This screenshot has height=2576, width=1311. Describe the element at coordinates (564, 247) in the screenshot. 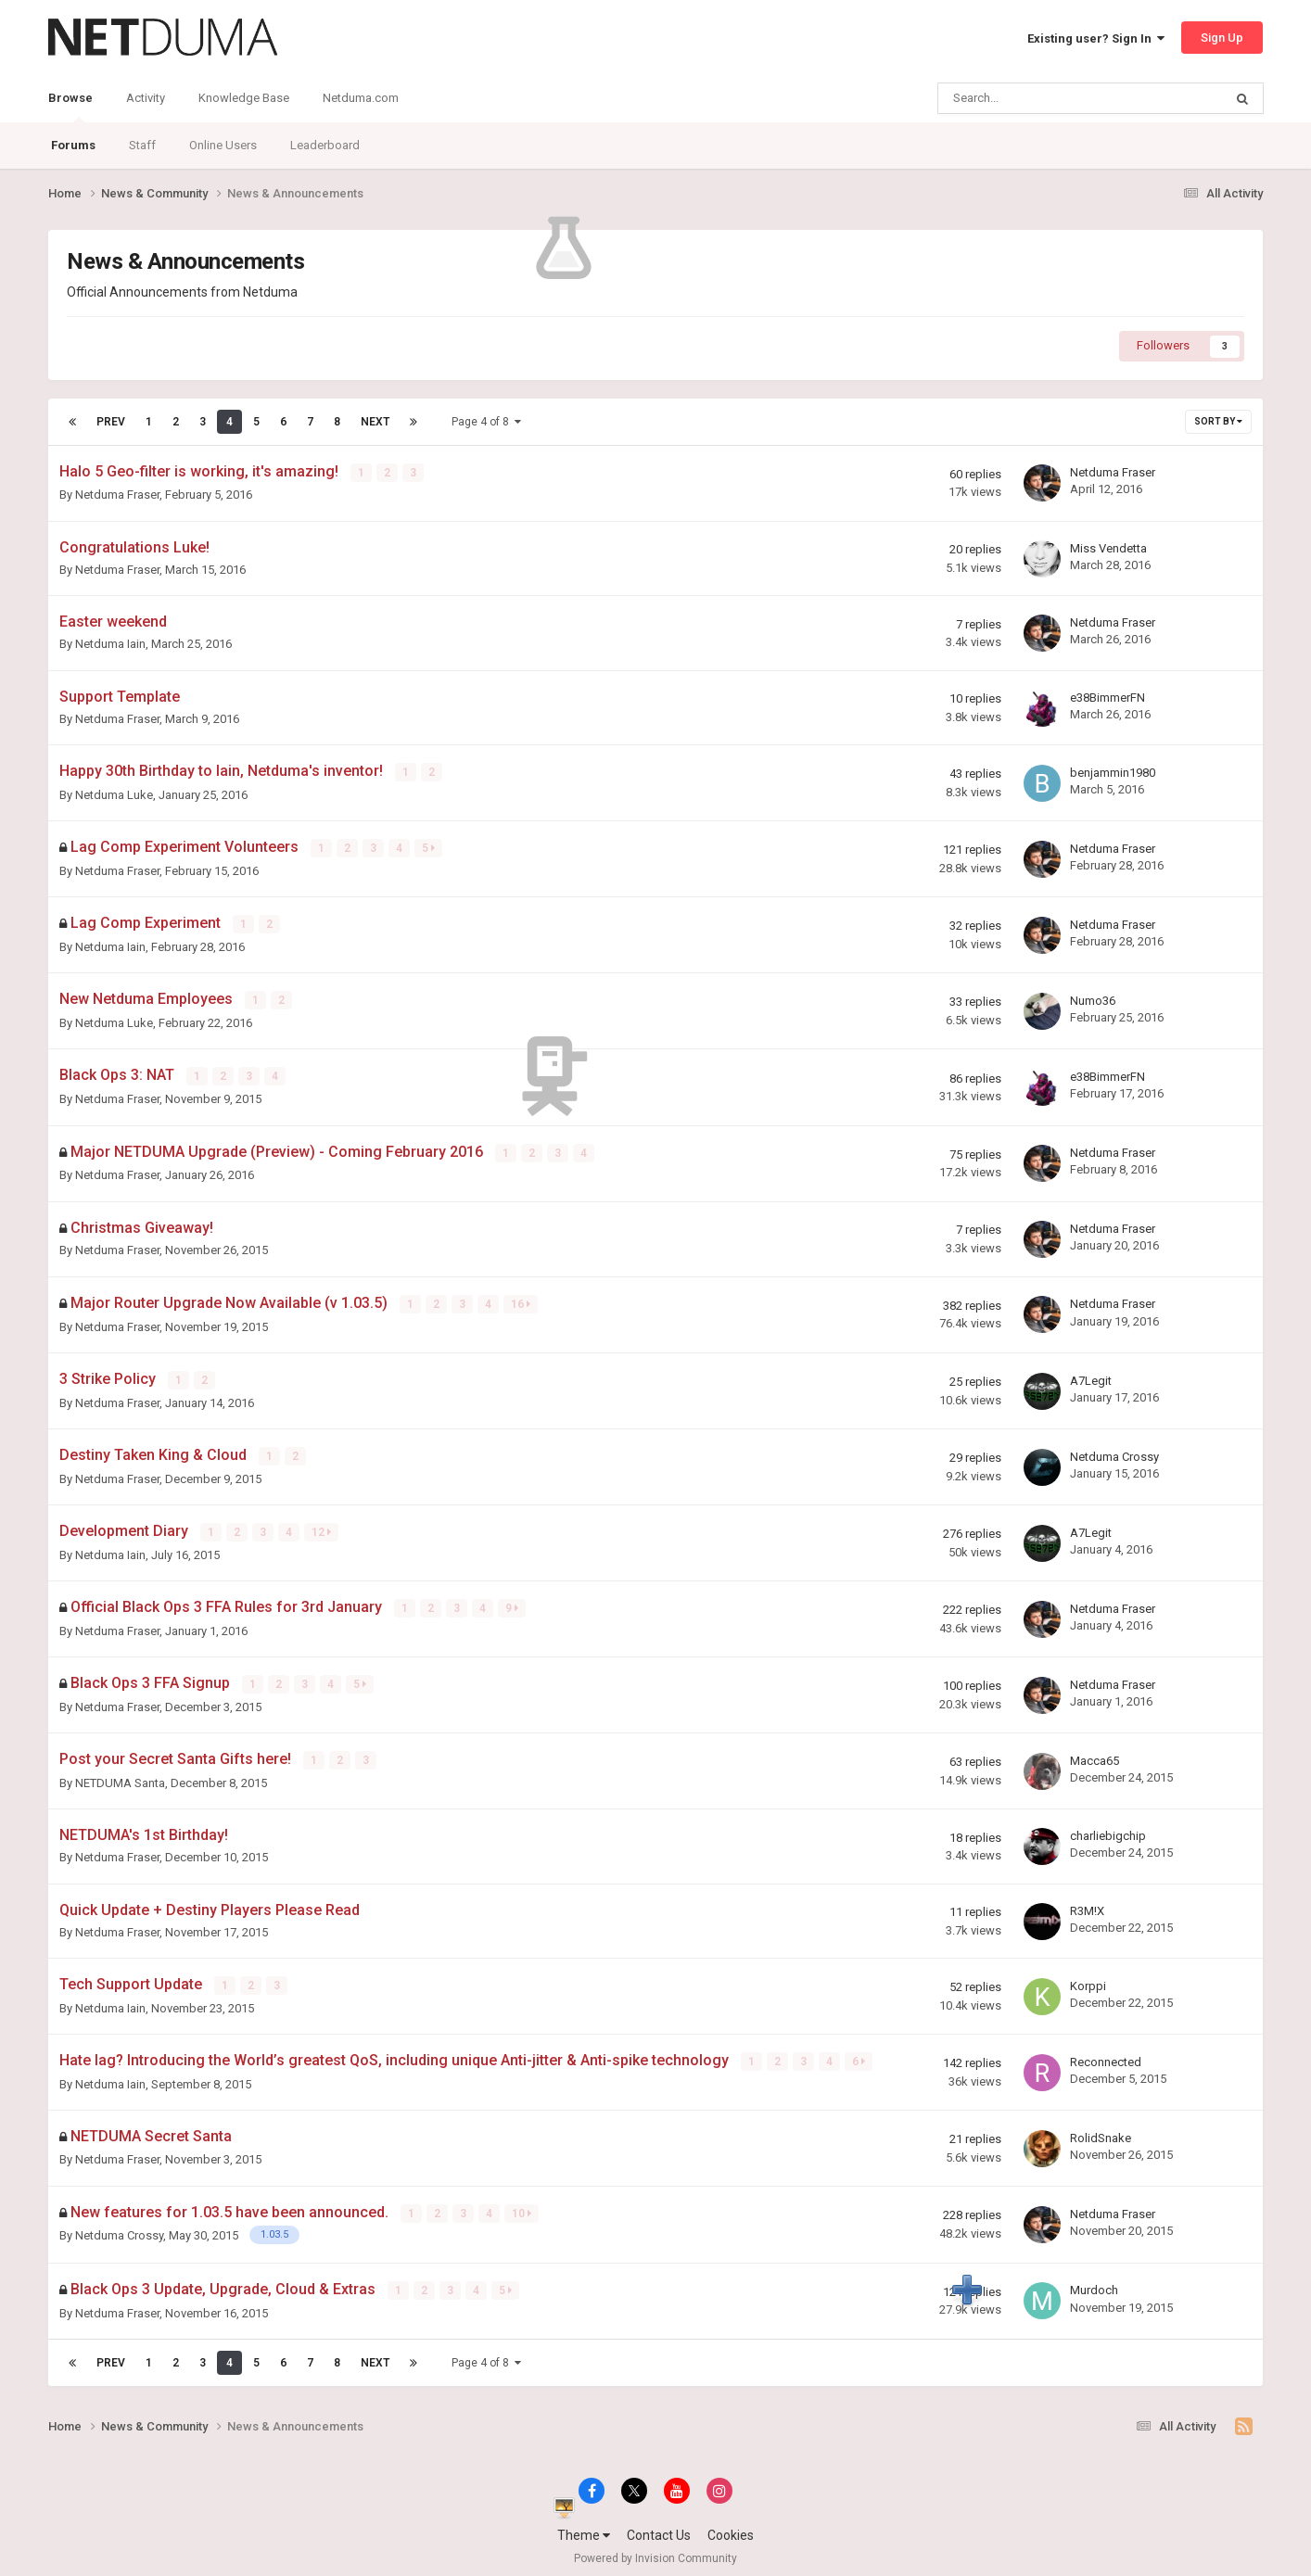

I see `open science or laboratory applications` at that location.